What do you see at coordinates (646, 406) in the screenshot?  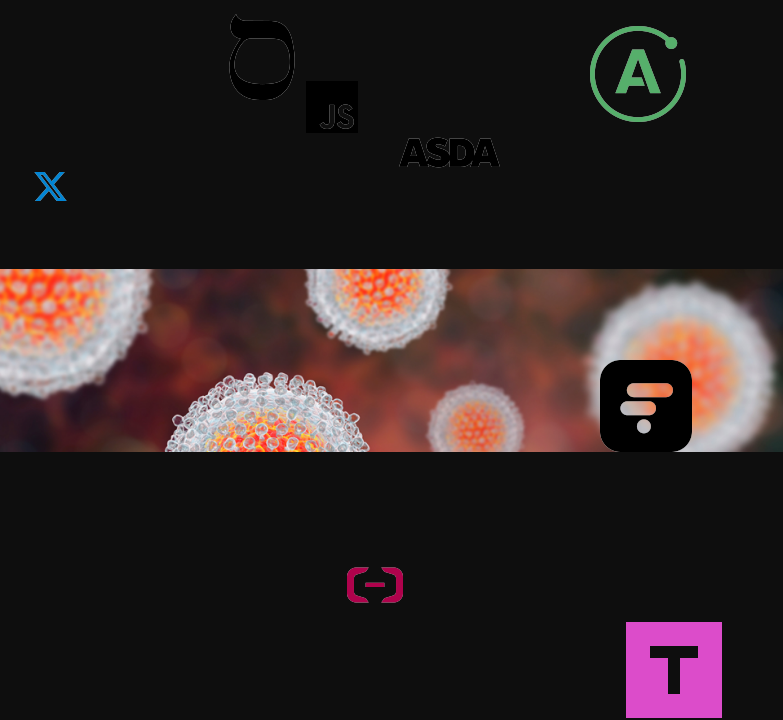 I see `open the Folo app` at bounding box center [646, 406].